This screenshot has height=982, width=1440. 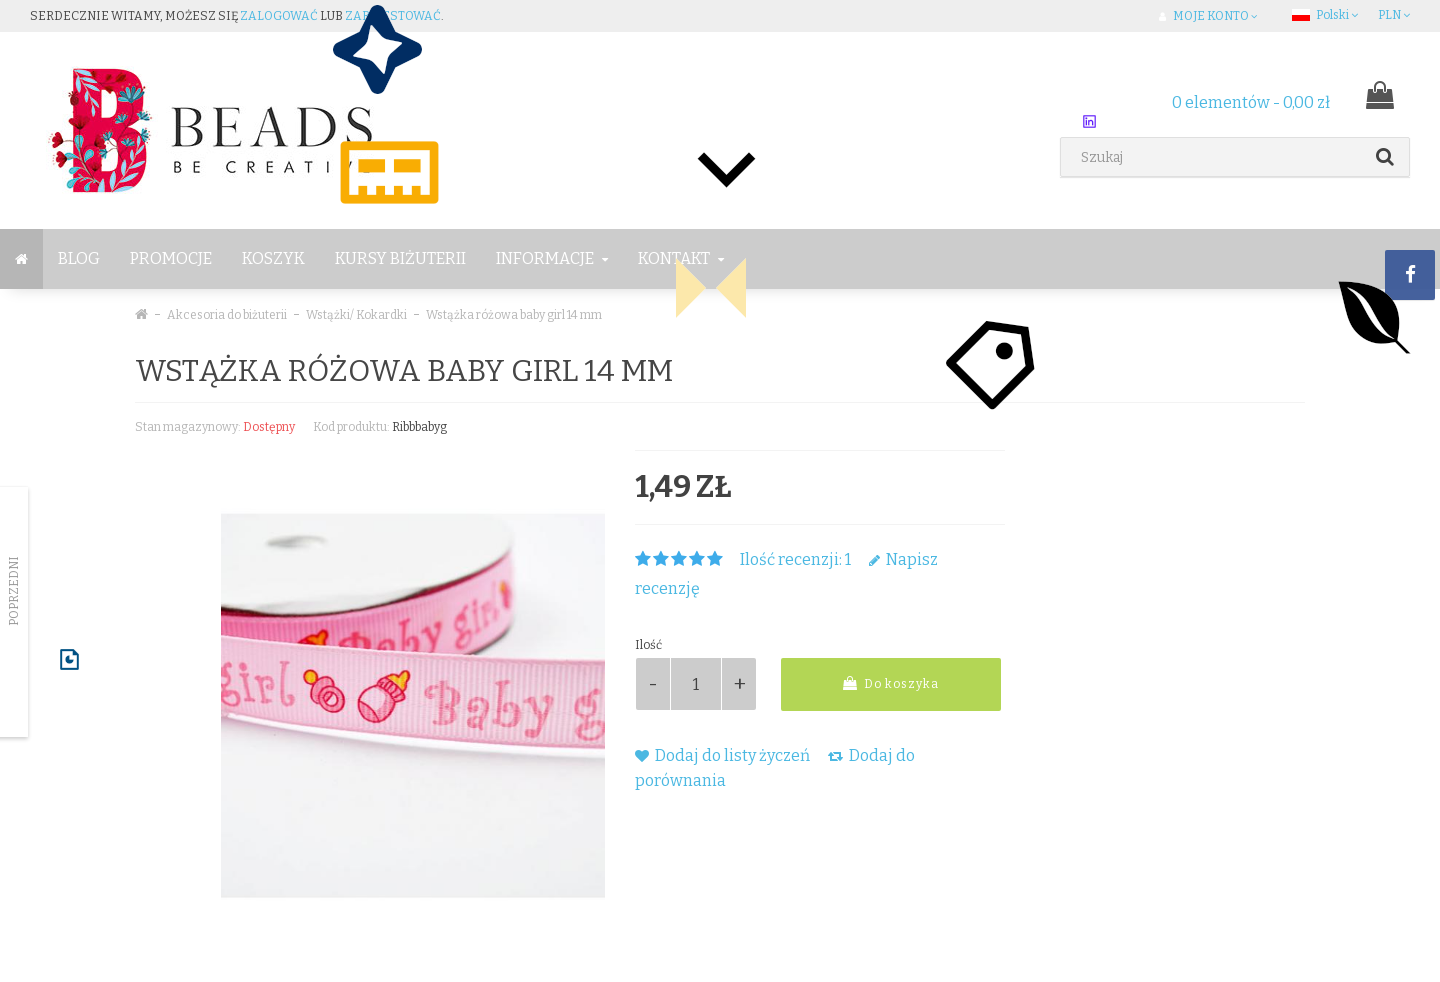 I want to click on collapse or contract a panel horizontally, so click(x=711, y=288).